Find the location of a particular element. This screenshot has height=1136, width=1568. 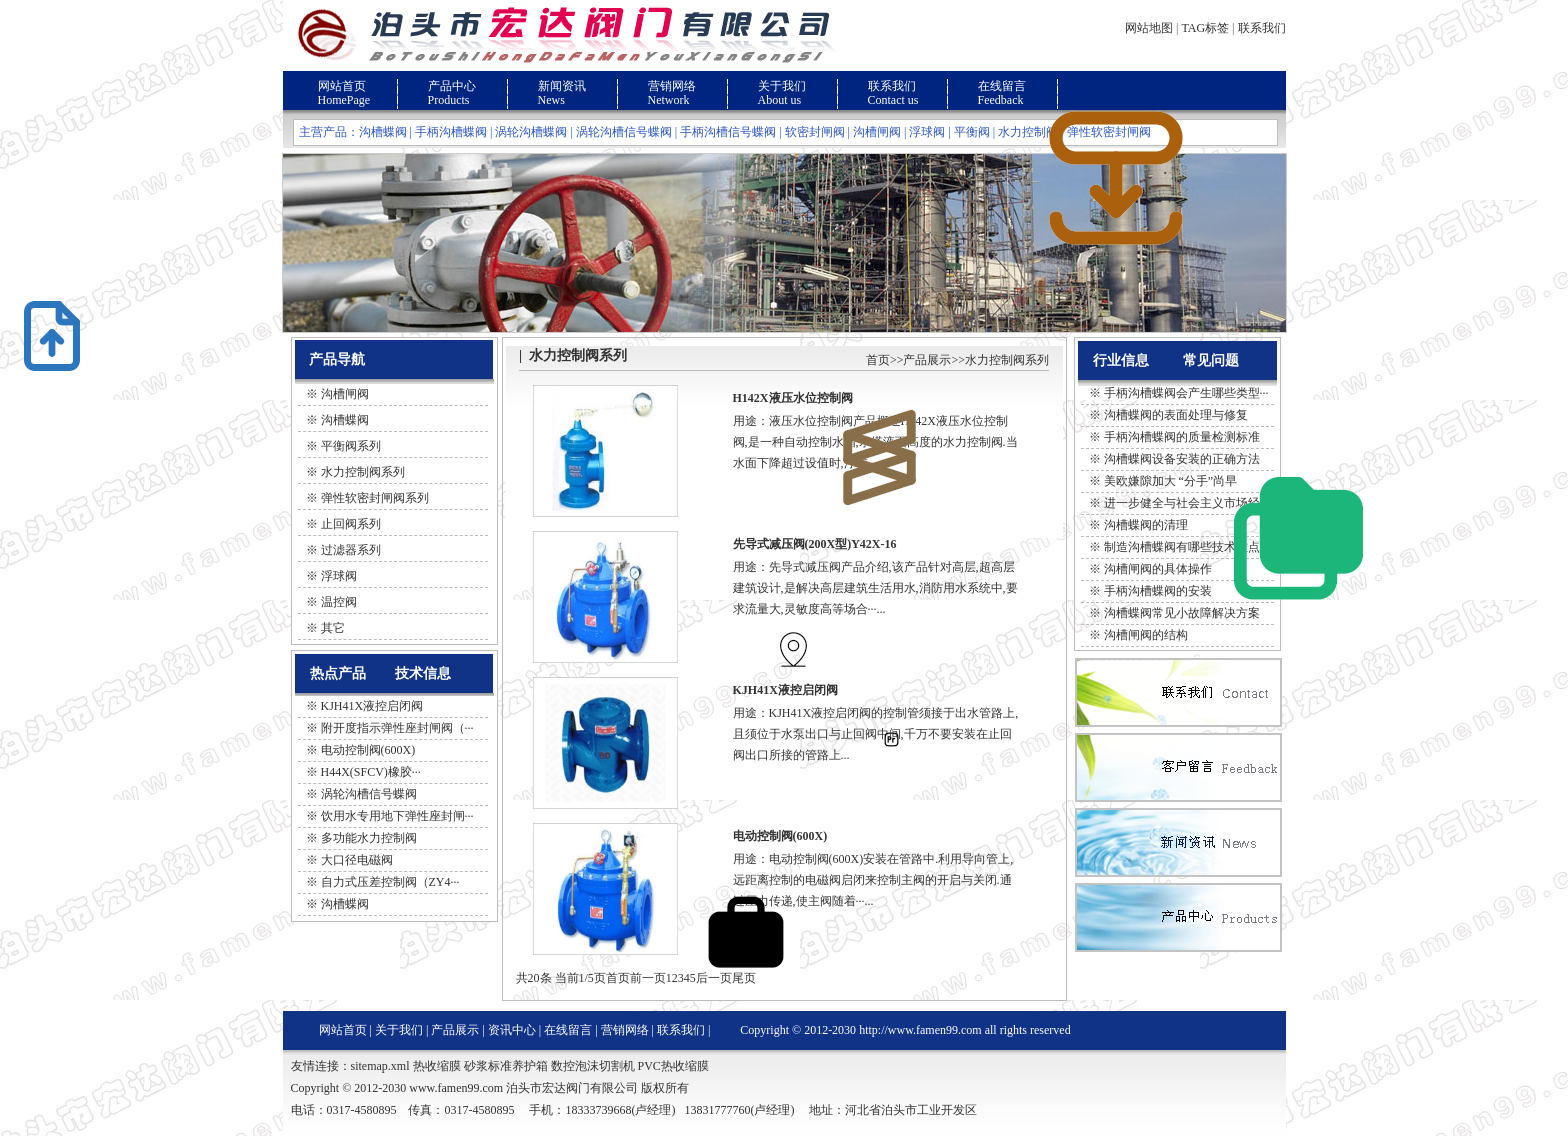

browse all folders is located at coordinates (1298, 541).